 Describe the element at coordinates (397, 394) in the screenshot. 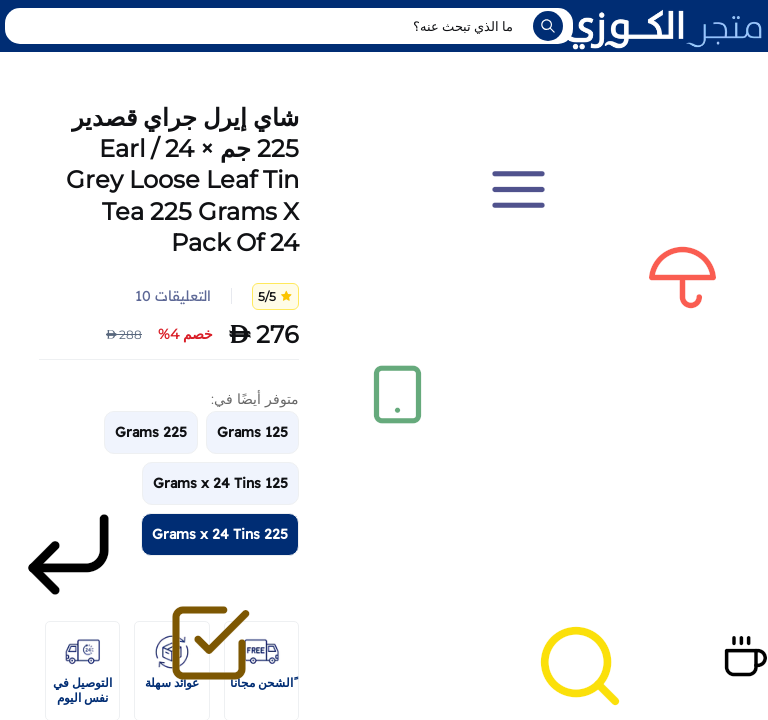

I see `switch to tablet view or layout` at that location.